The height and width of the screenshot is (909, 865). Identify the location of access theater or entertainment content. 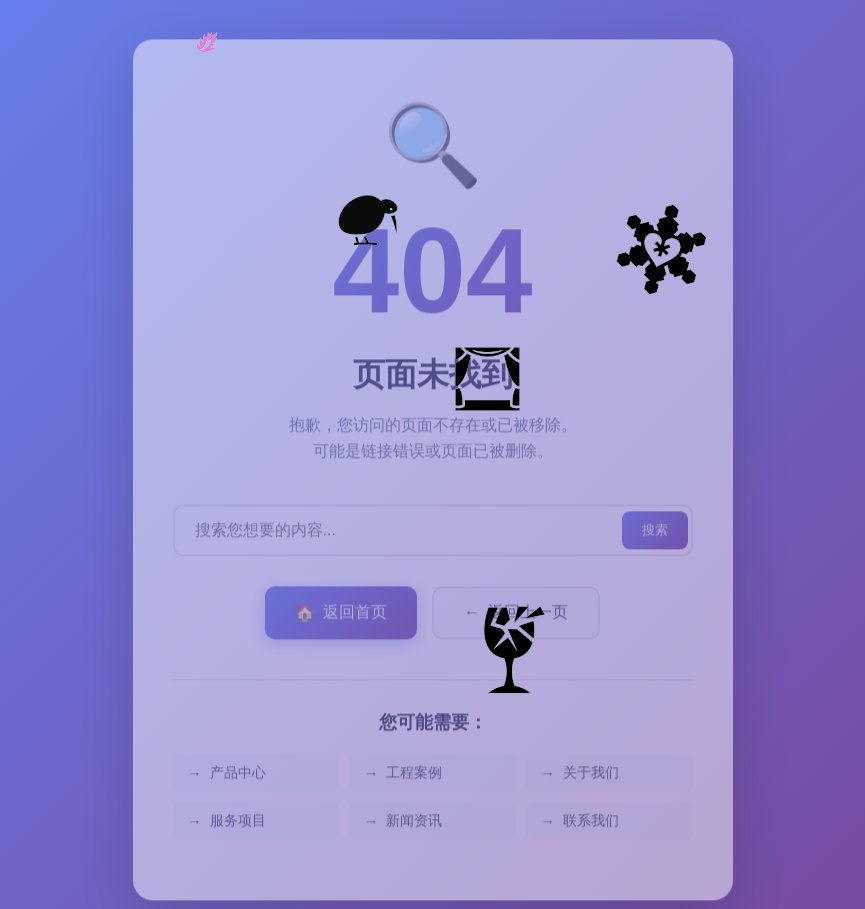
(487, 379).